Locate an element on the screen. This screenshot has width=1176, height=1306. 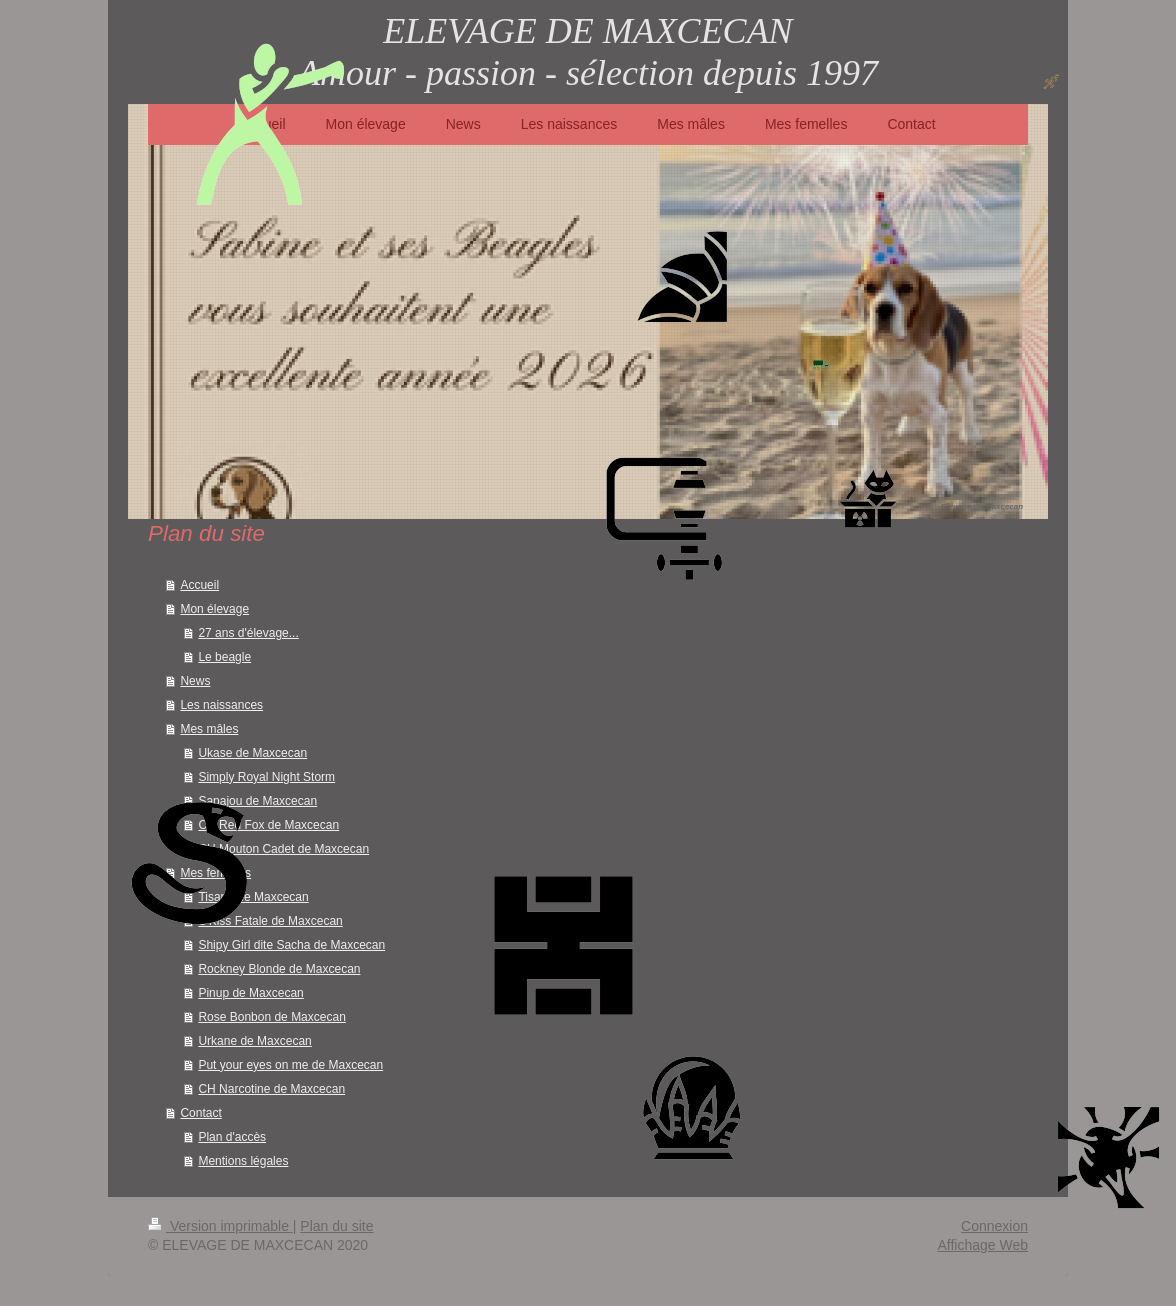
track your delivery or shipment is located at coordinates (821, 365).